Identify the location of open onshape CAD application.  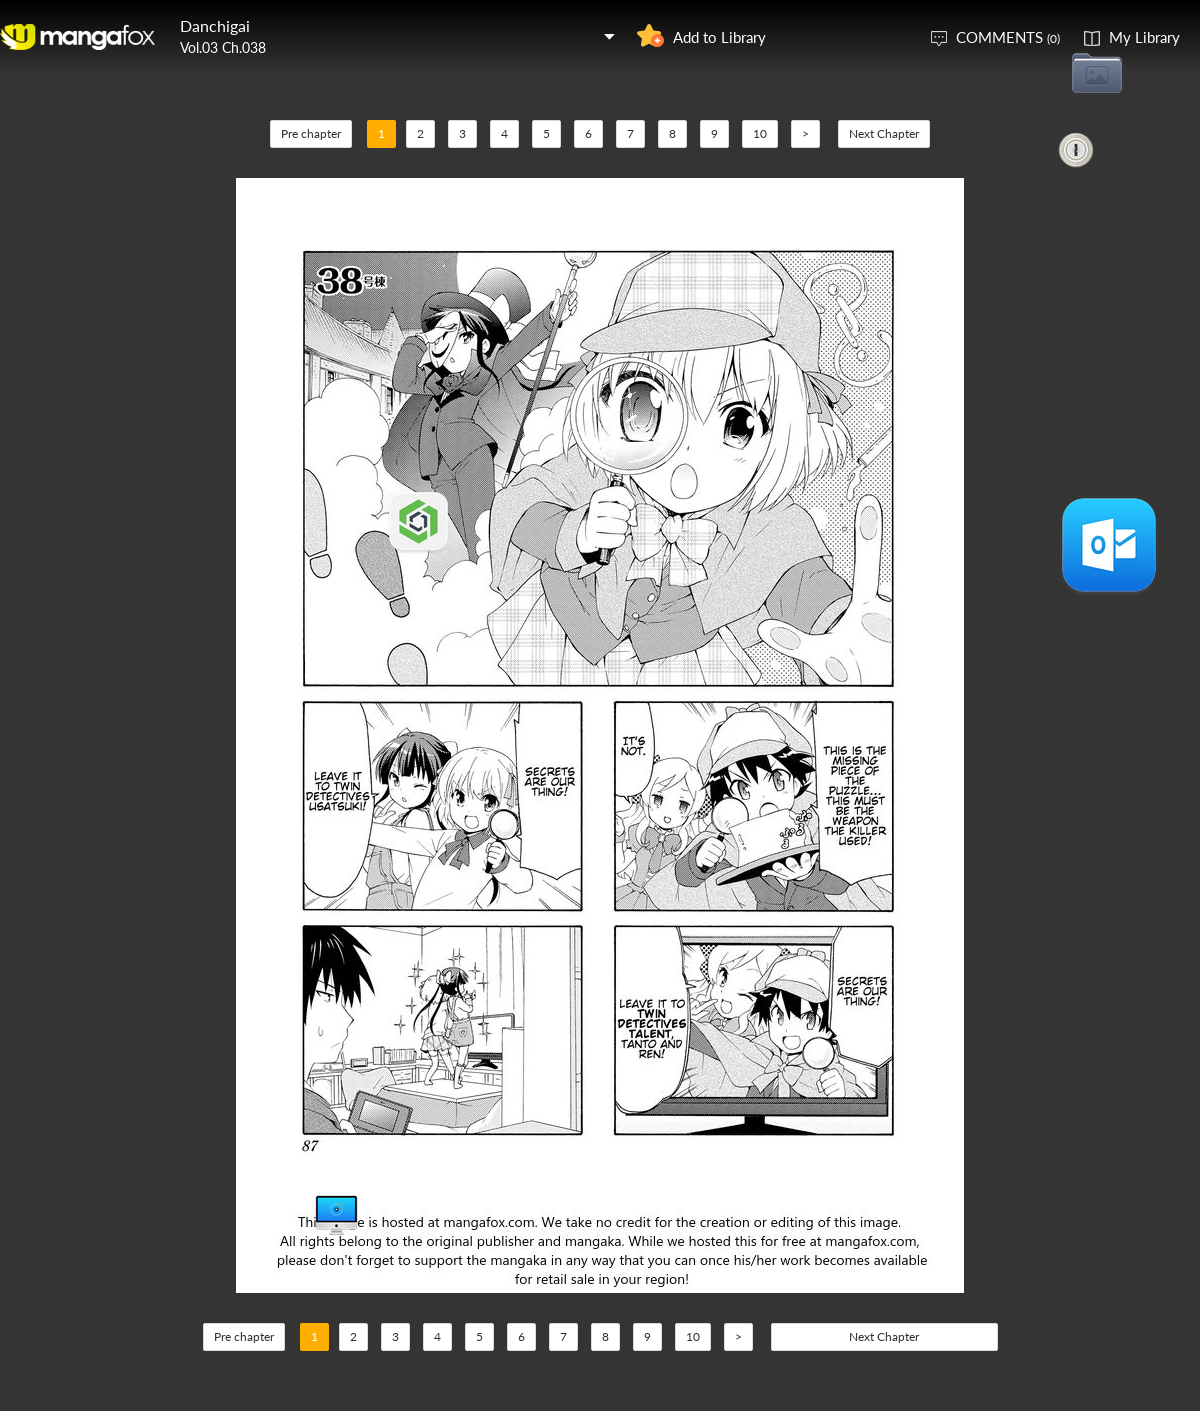
(418, 521).